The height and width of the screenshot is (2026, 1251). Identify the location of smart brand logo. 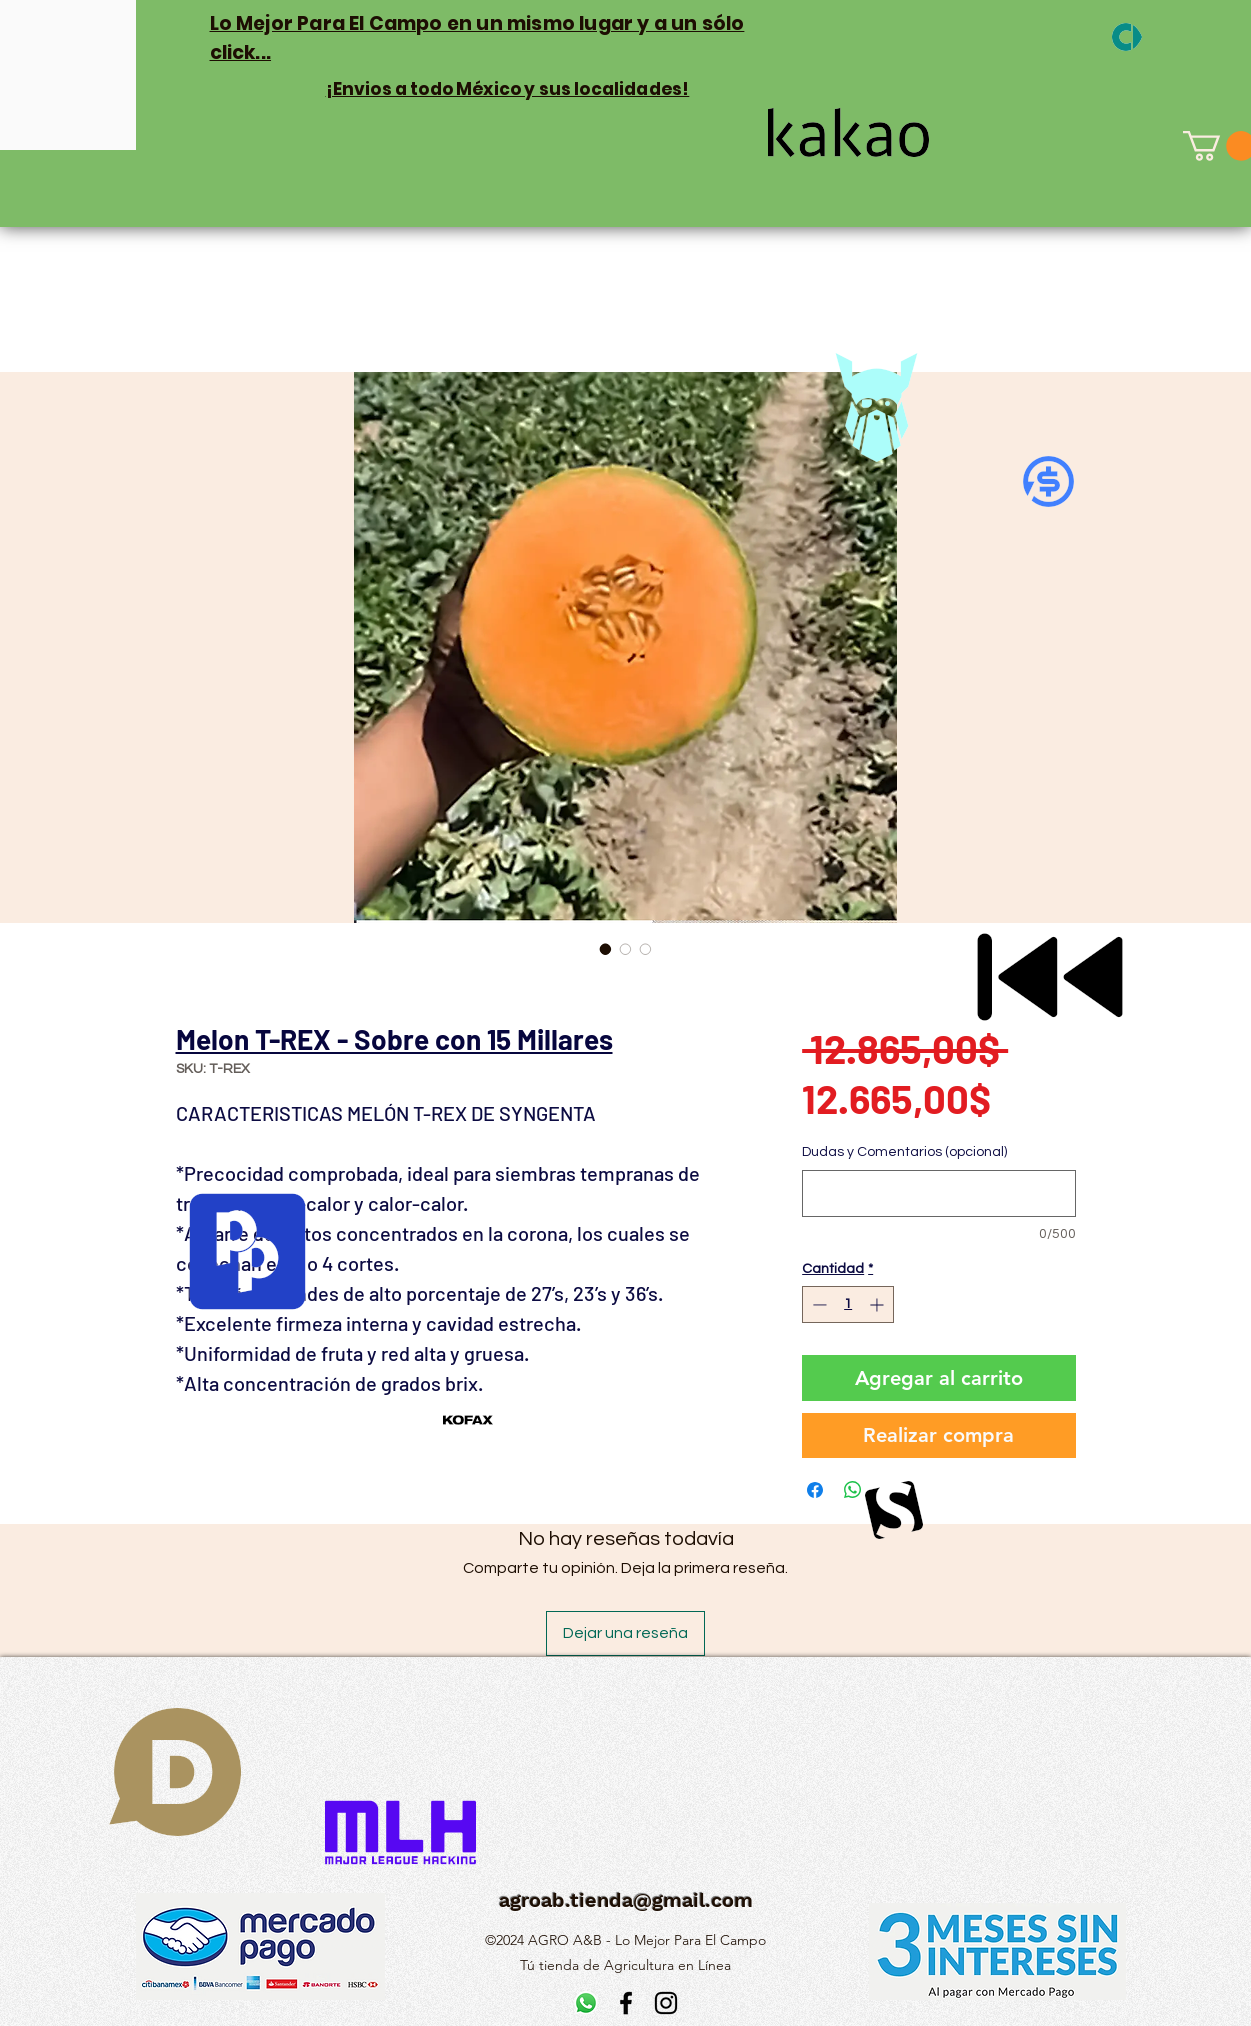
(1127, 37).